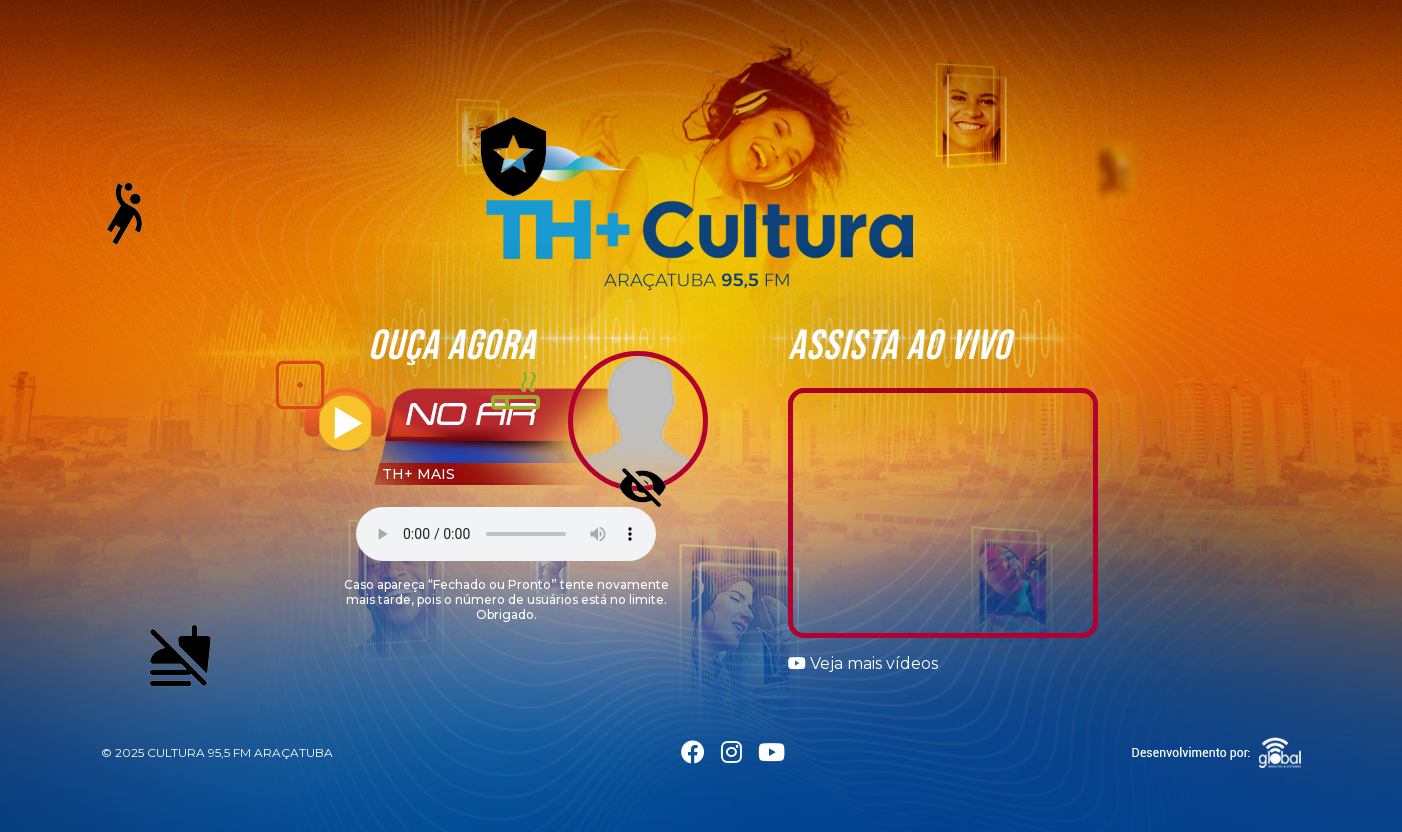 Image resolution: width=1402 pixels, height=832 pixels. I want to click on indicates a random selection or dice roll result of one, so click(300, 385).